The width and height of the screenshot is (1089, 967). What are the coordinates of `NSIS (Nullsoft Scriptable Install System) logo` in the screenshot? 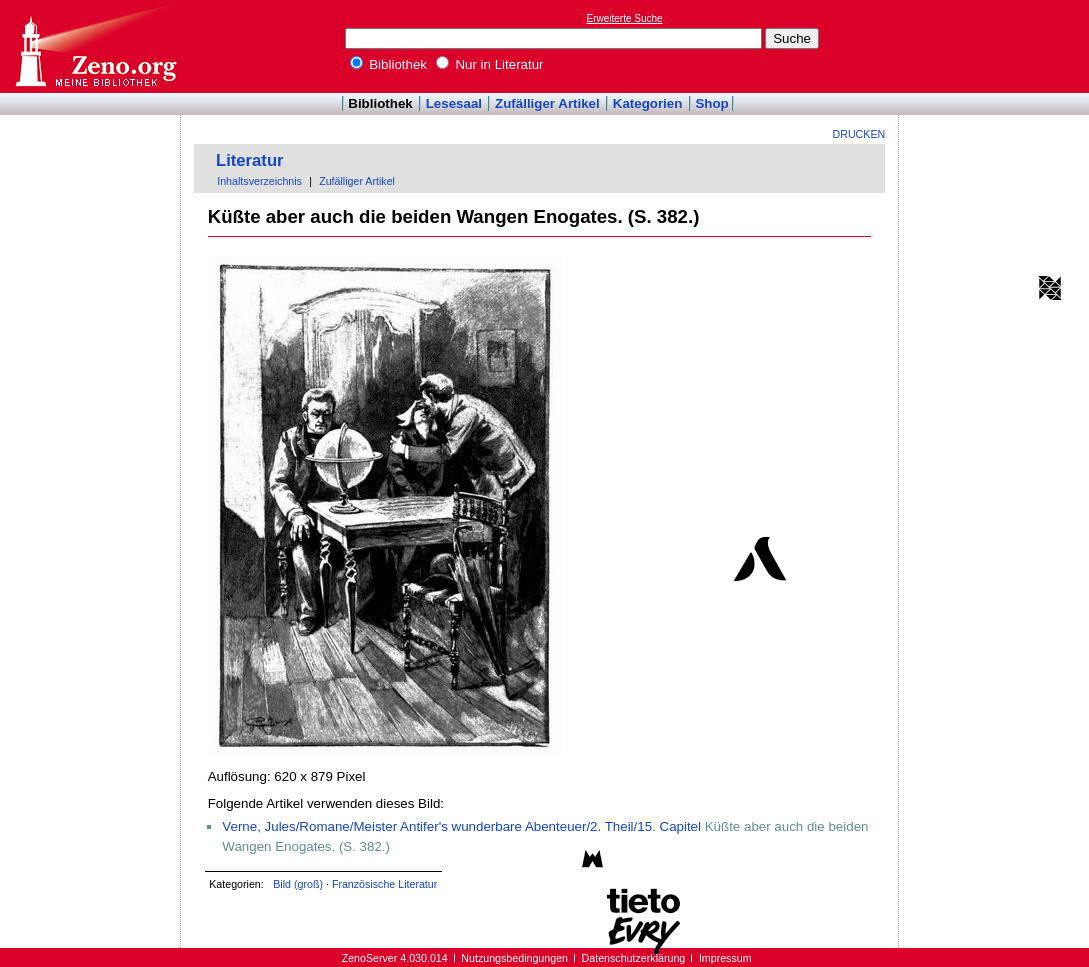 It's located at (1050, 288).